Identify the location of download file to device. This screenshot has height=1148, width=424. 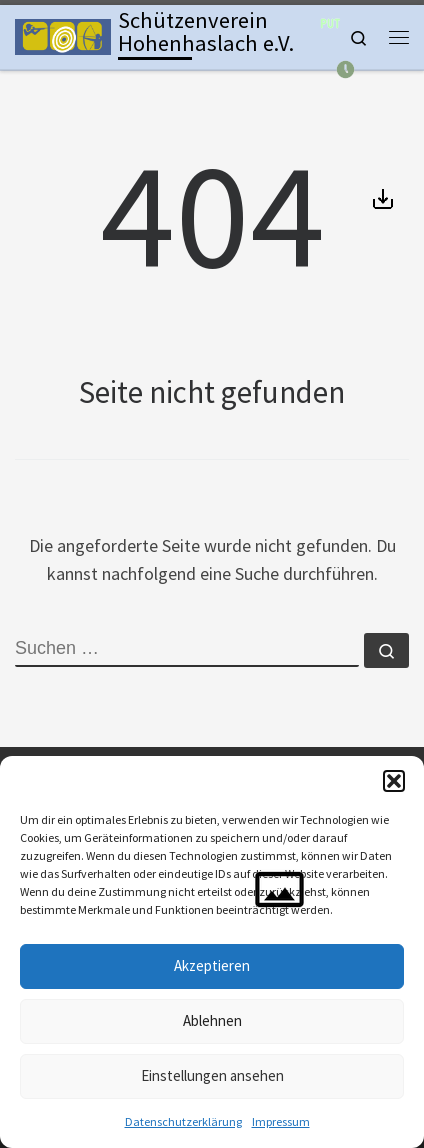
(383, 199).